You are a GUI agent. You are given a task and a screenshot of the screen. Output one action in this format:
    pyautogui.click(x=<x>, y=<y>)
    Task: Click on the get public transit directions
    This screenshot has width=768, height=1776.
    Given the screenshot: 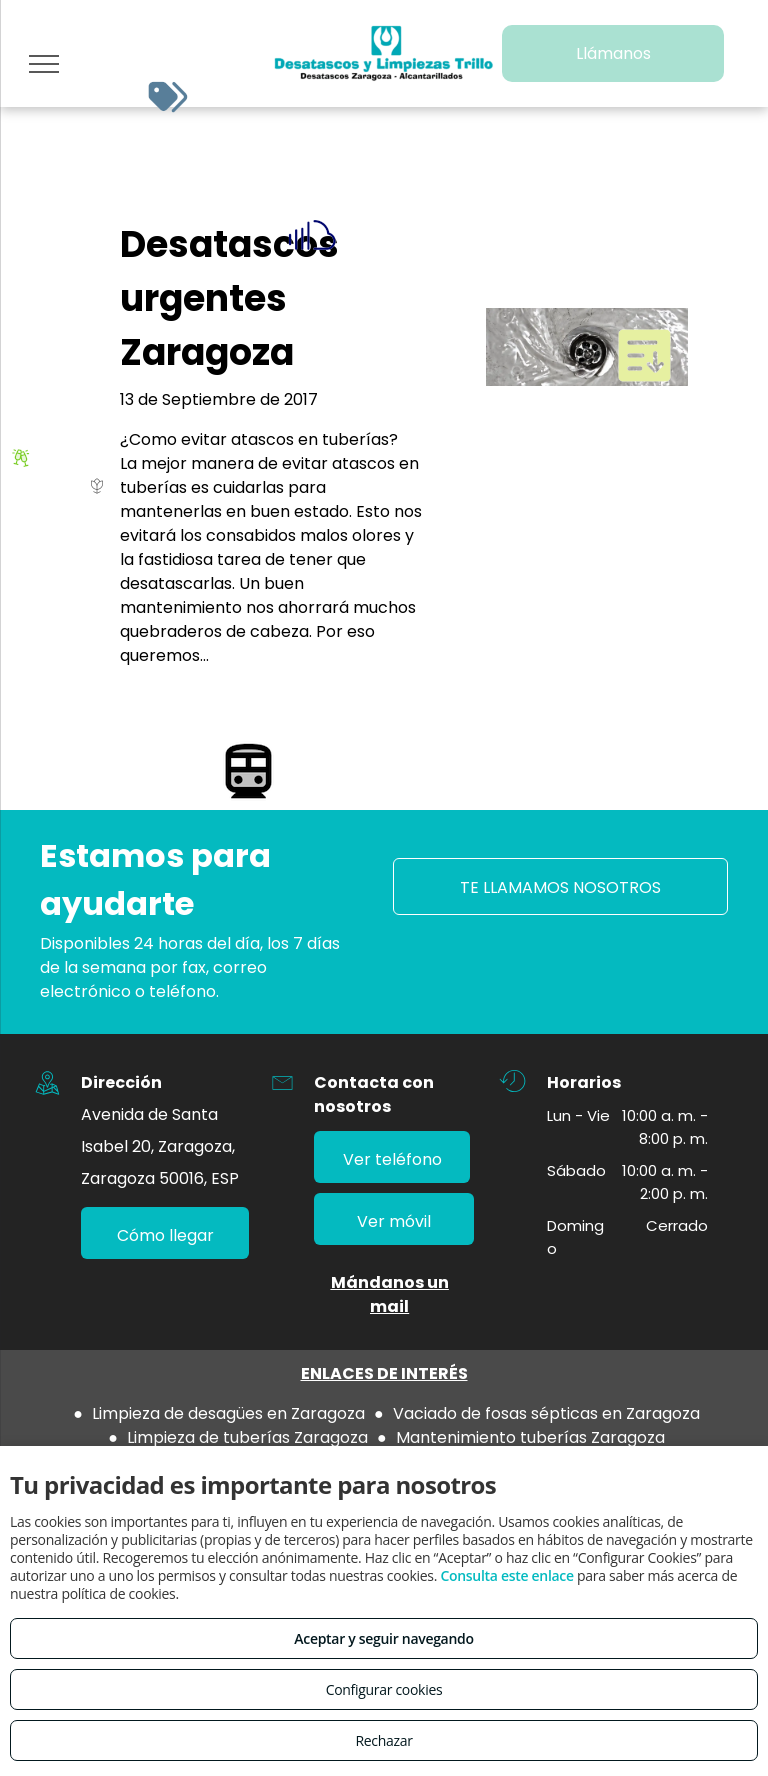 What is the action you would take?
    pyautogui.click(x=248, y=772)
    